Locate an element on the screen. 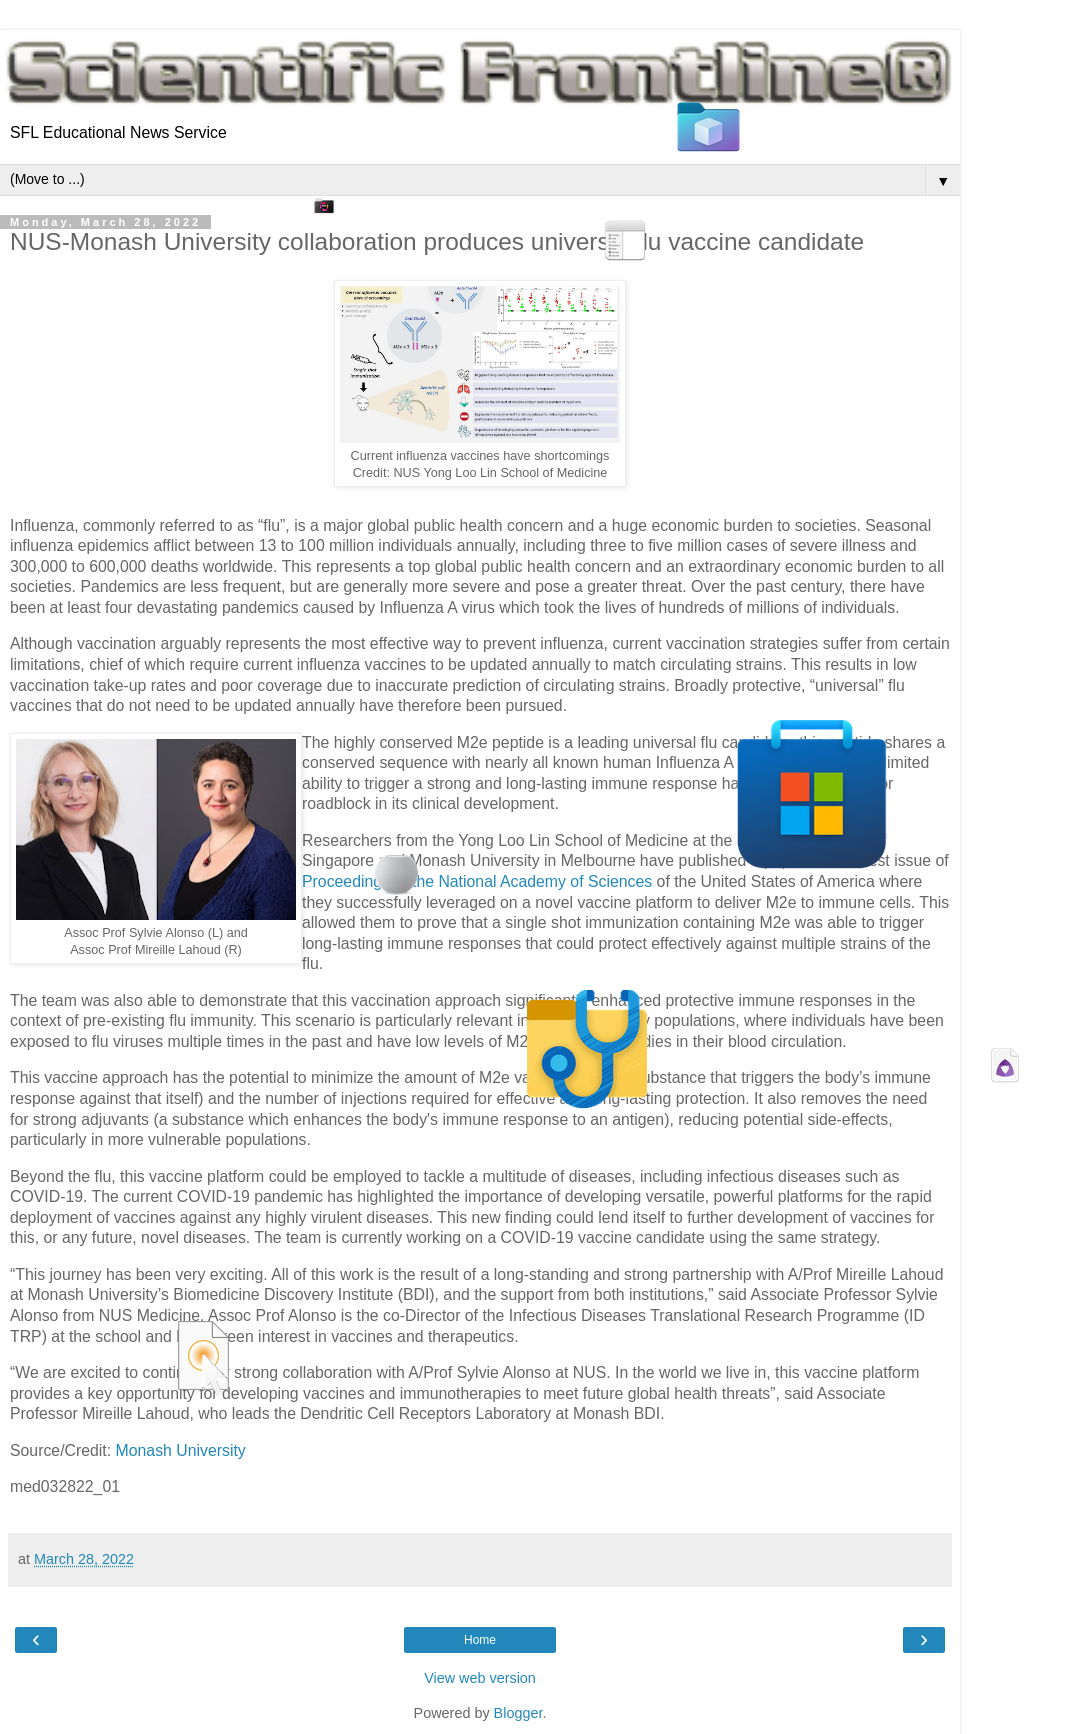 This screenshot has height=1734, width=1074. access system preferences from the sidebar is located at coordinates (624, 240).